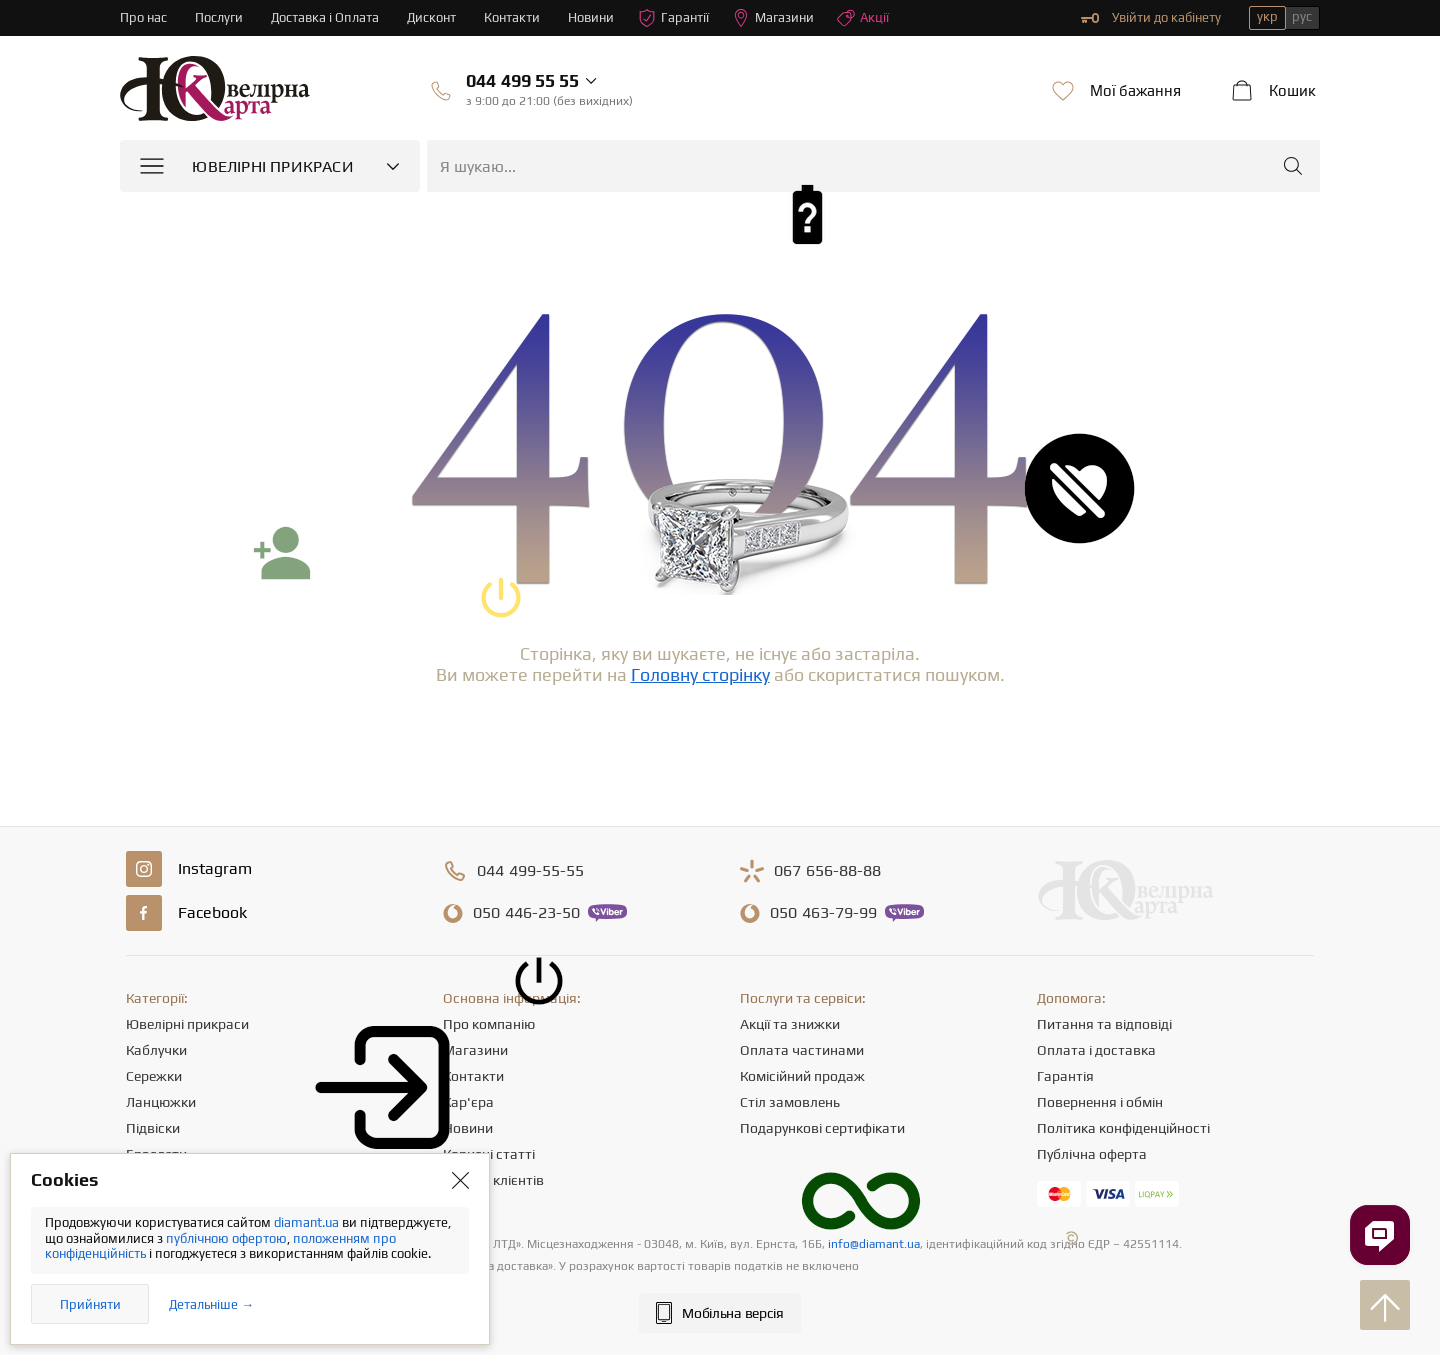 The image size is (1440, 1355). I want to click on remove from favorites, so click(1079, 488).